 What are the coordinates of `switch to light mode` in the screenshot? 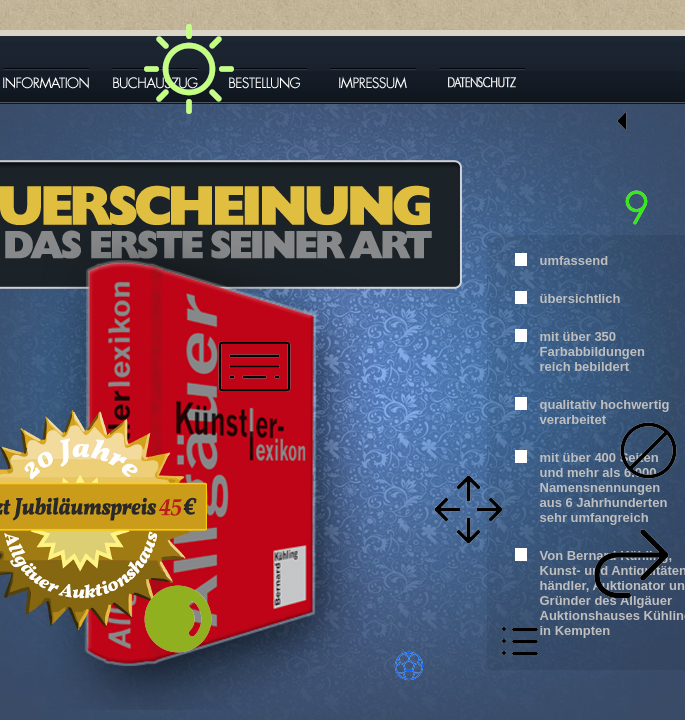 It's located at (189, 69).